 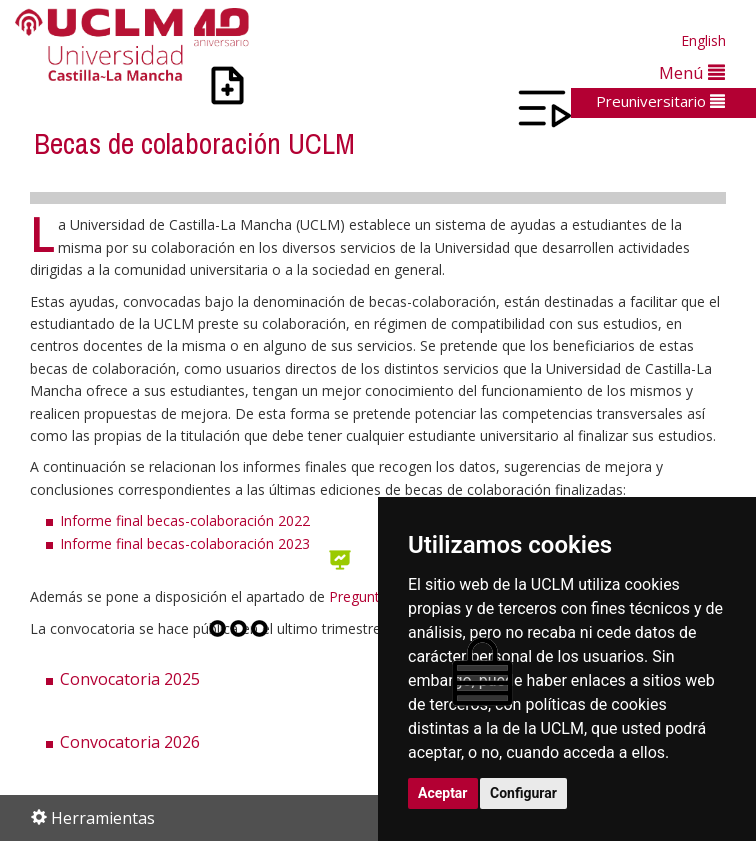 I want to click on view playback queue, so click(x=542, y=108).